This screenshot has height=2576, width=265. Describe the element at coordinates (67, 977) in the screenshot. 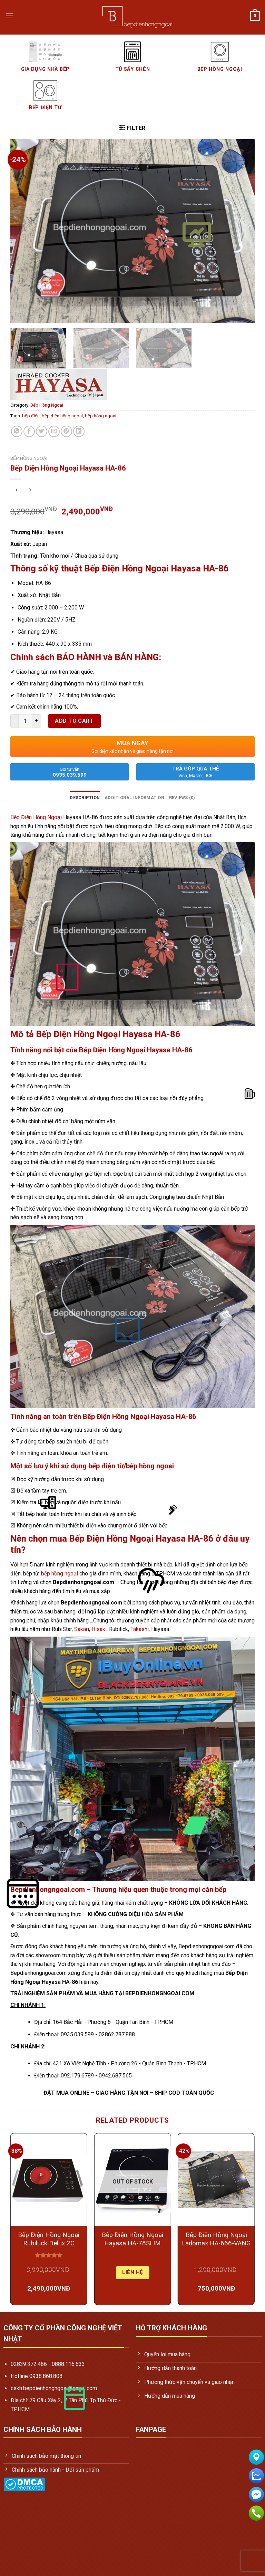

I see `view screenplay or script documents` at that location.